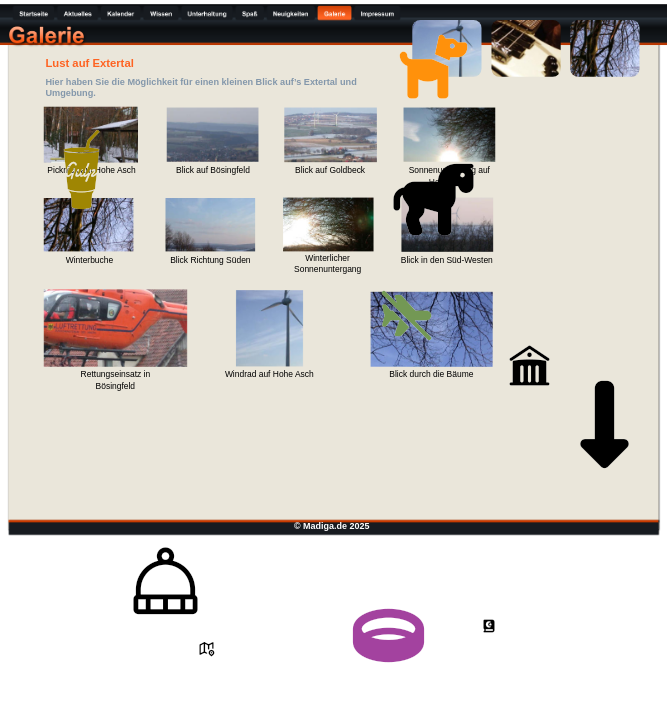 The image size is (667, 720). I want to click on indicates a ring or jewelry item, so click(388, 635).